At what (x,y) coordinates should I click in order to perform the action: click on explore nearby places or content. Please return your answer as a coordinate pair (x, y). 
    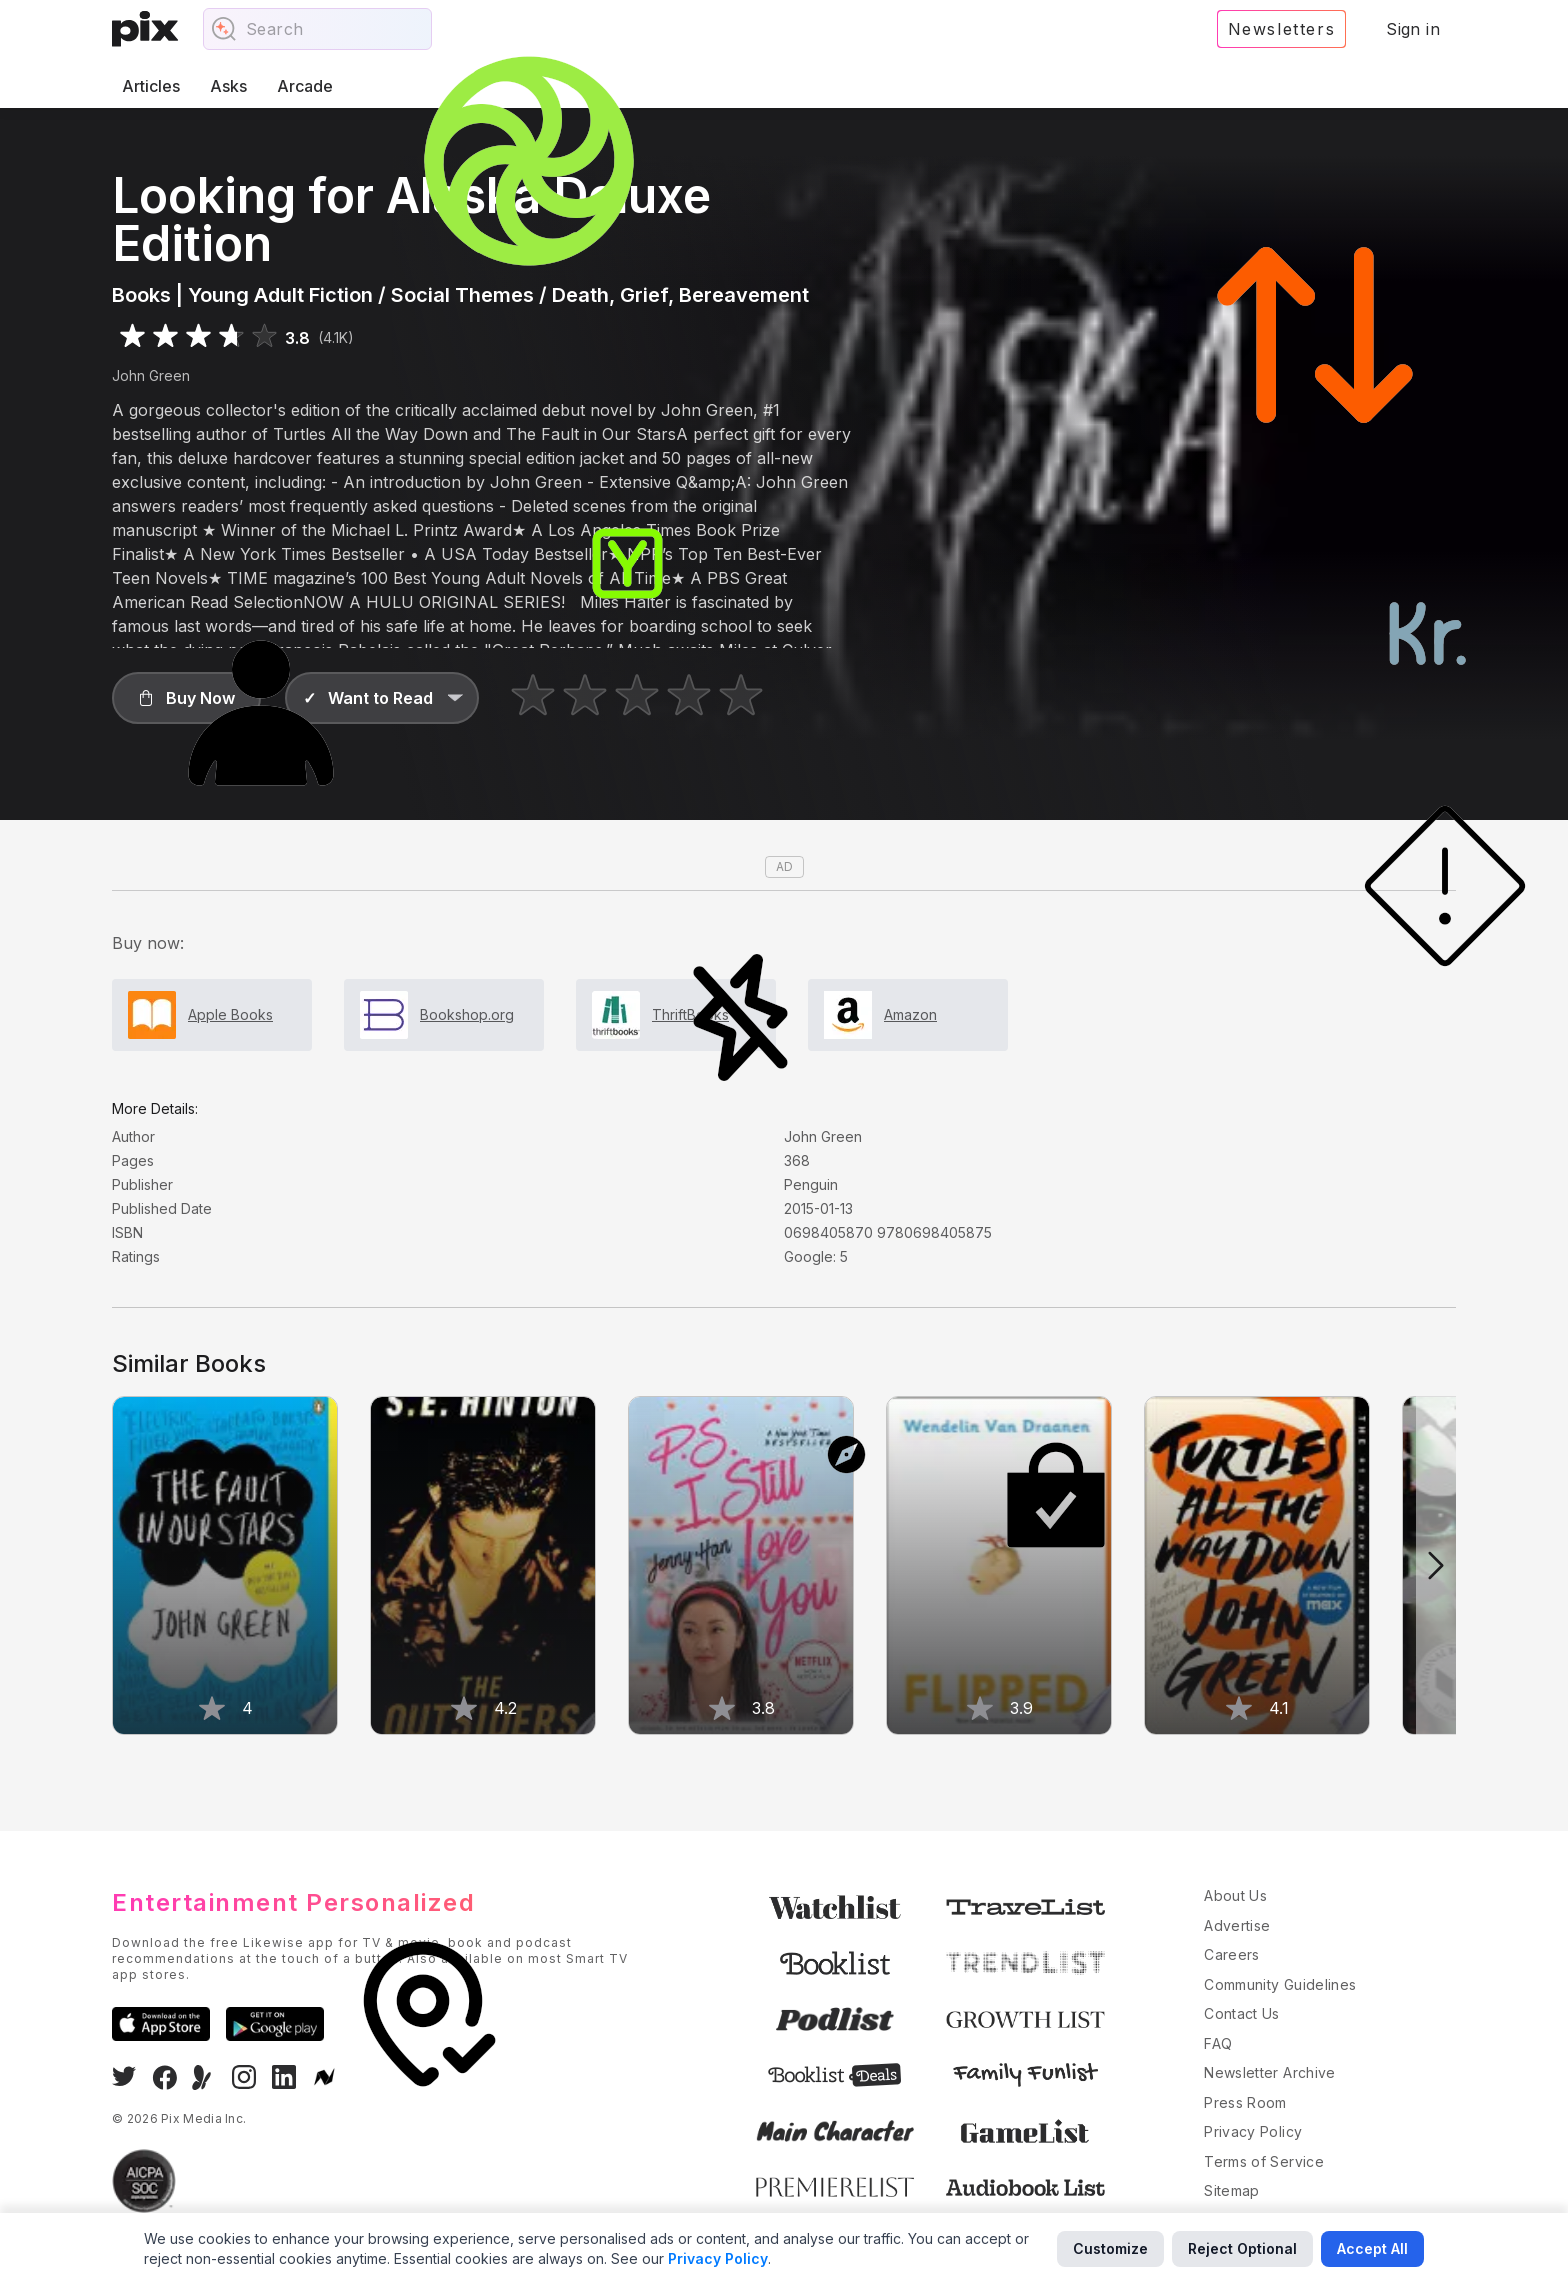
    Looking at the image, I should click on (846, 1454).